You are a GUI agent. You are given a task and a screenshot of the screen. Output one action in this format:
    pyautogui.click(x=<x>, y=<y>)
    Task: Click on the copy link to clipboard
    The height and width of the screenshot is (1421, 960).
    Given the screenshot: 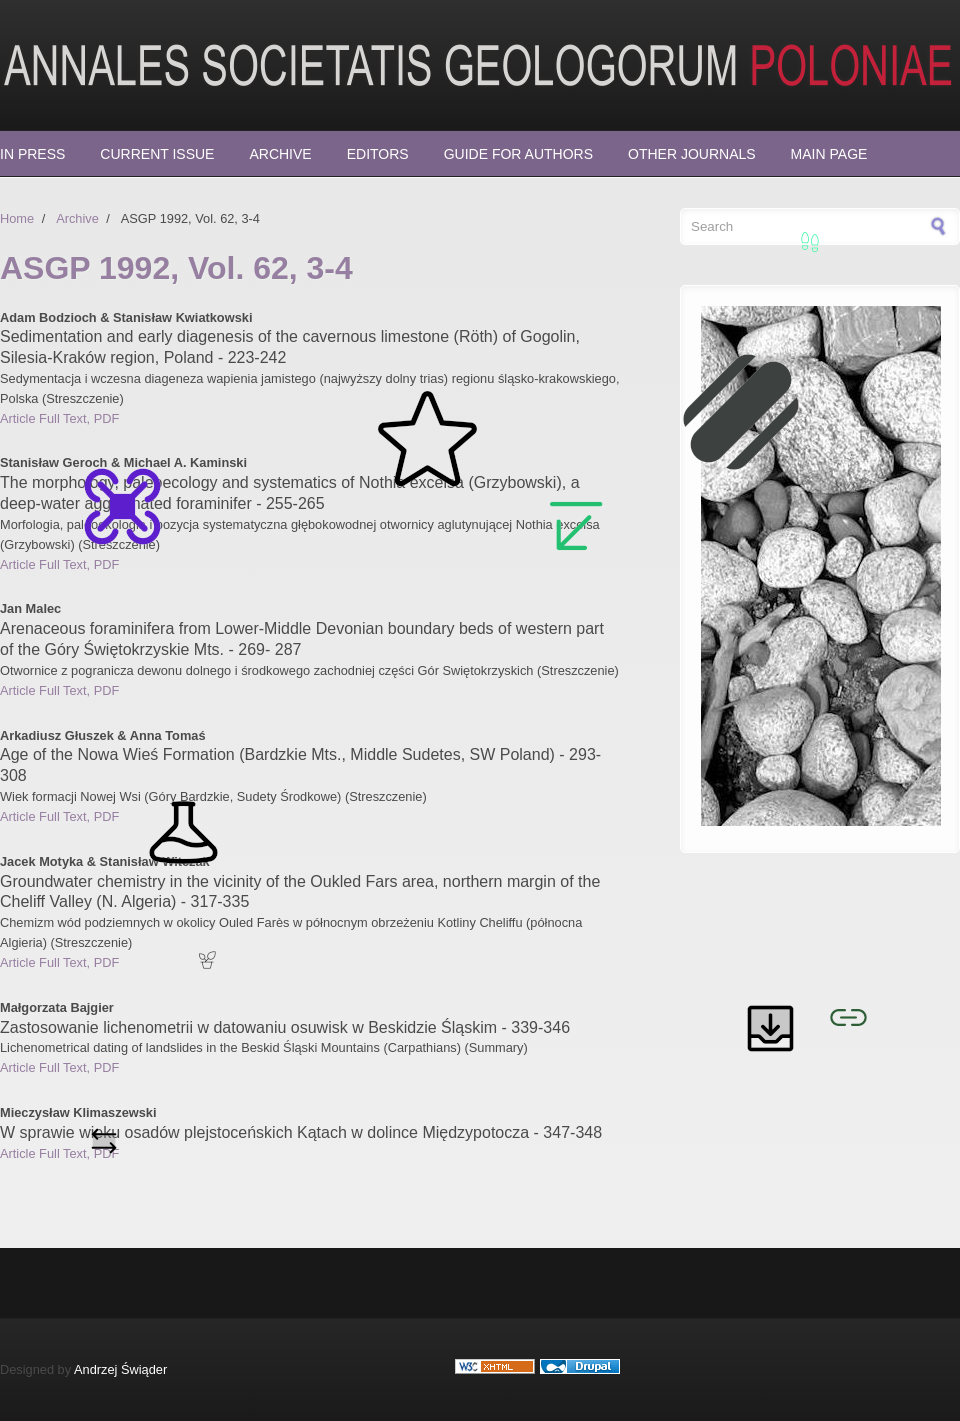 What is the action you would take?
    pyautogui.click(x=848, y=1017)
    